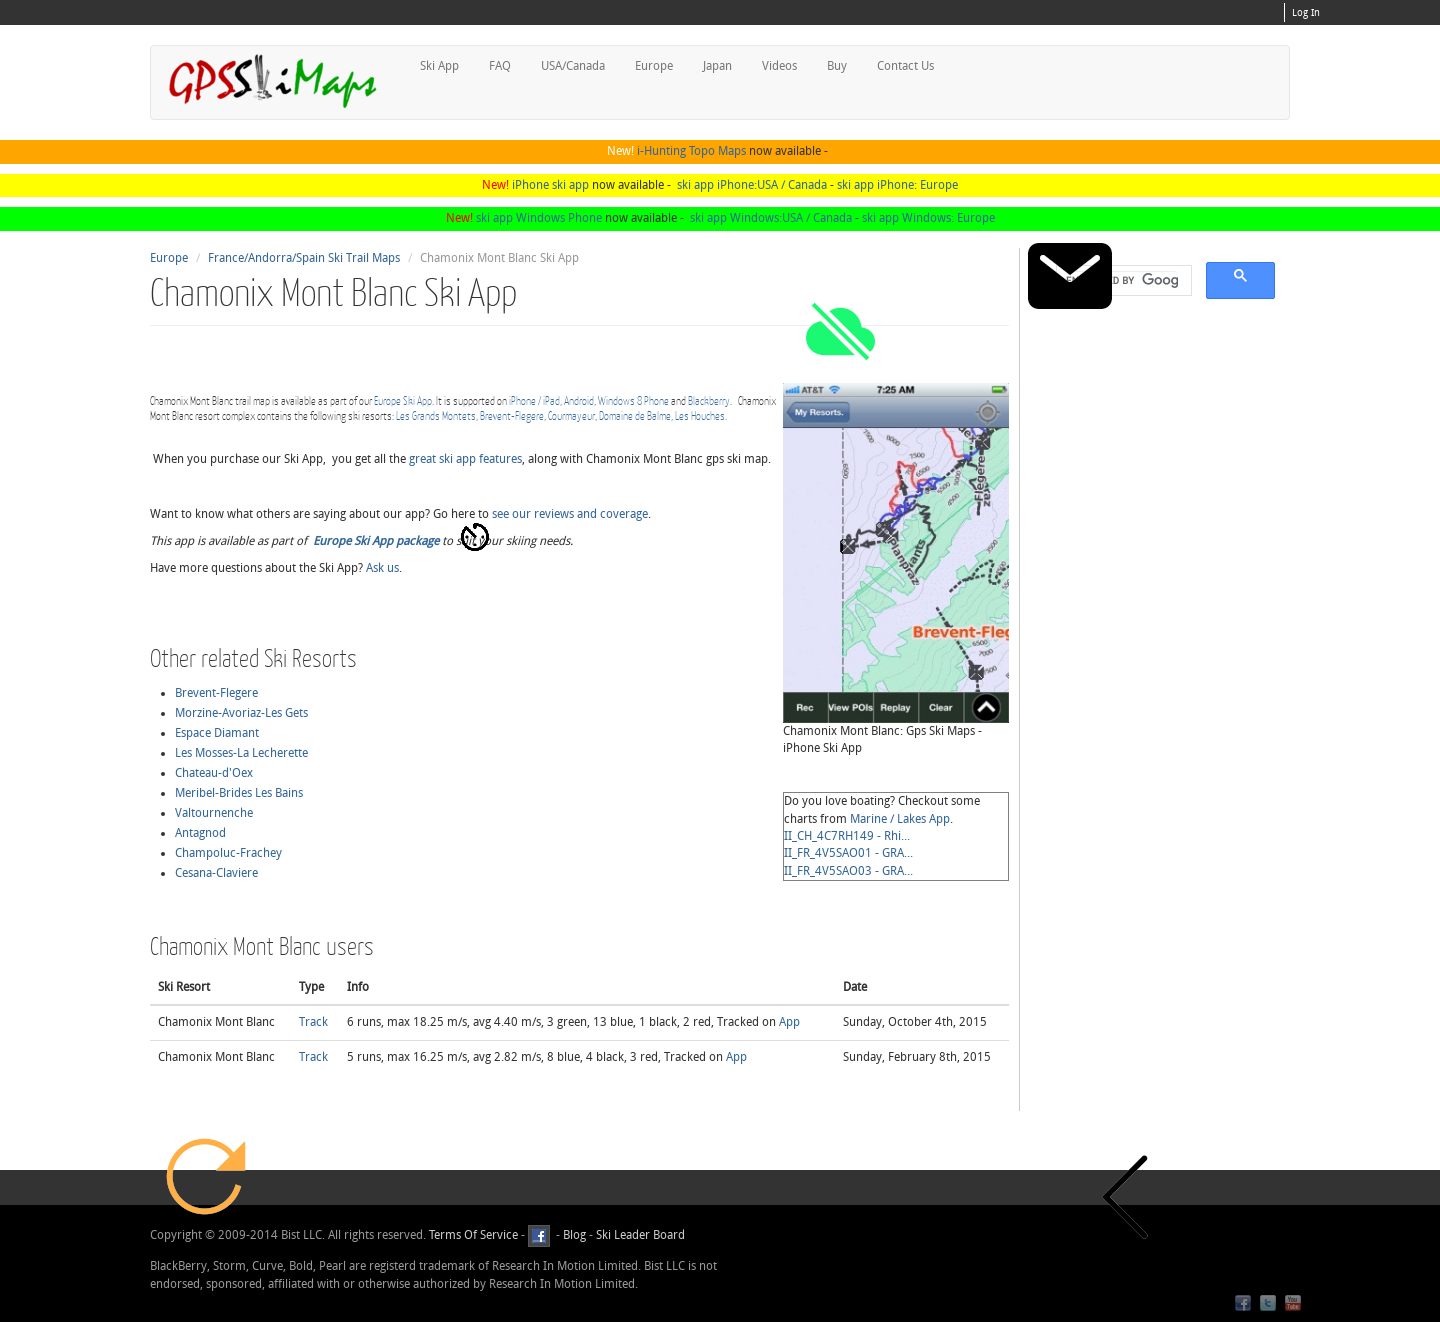 This screenshot has height=1322, width=1440. I want to click on go back to the previous screen, so click(1129, 1197).